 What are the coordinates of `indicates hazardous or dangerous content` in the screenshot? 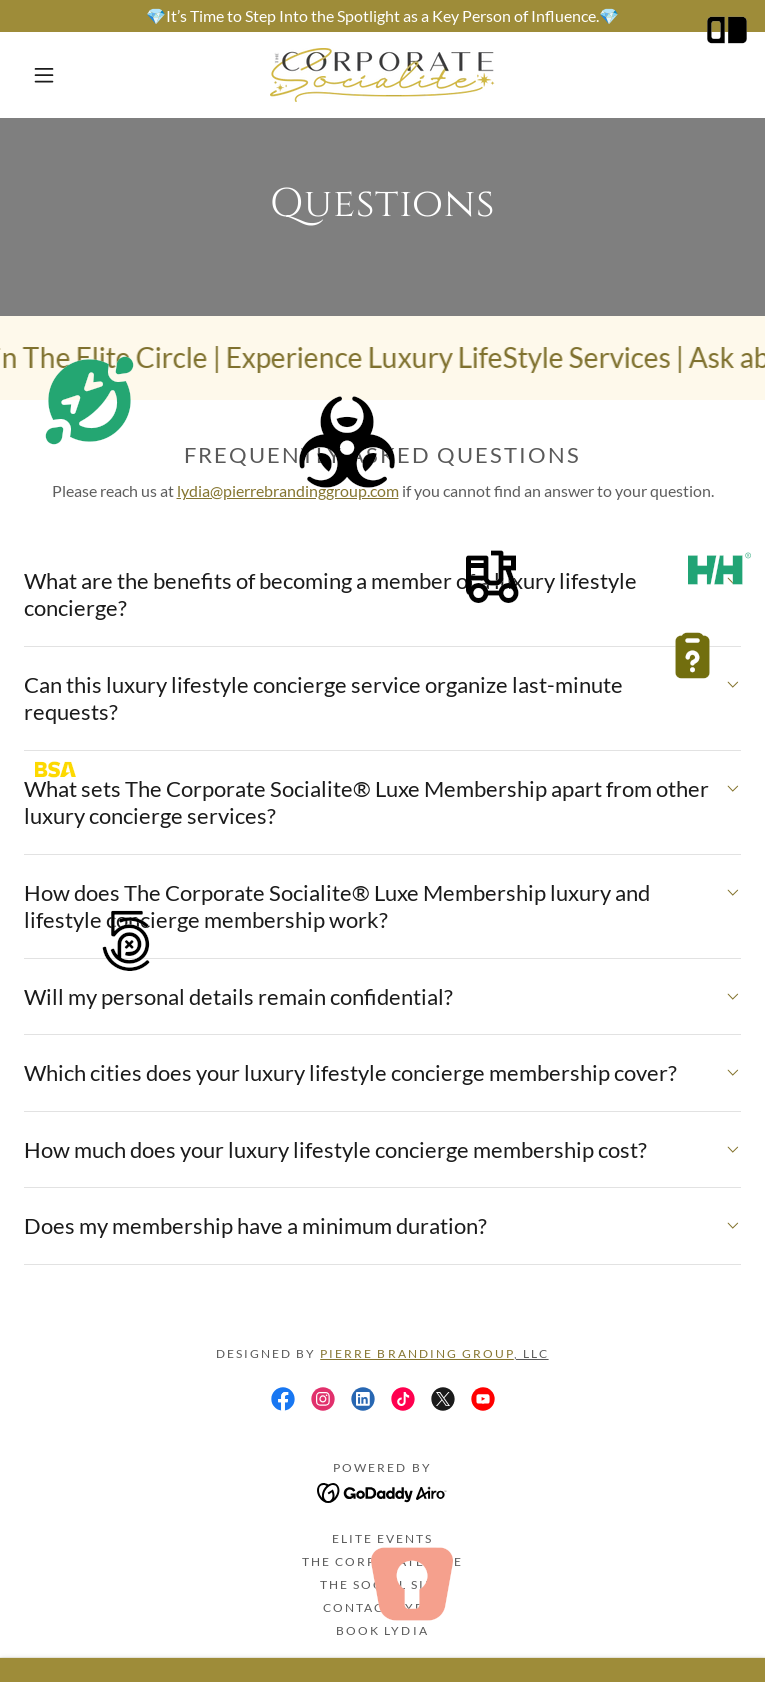 It's located at (347, 442).